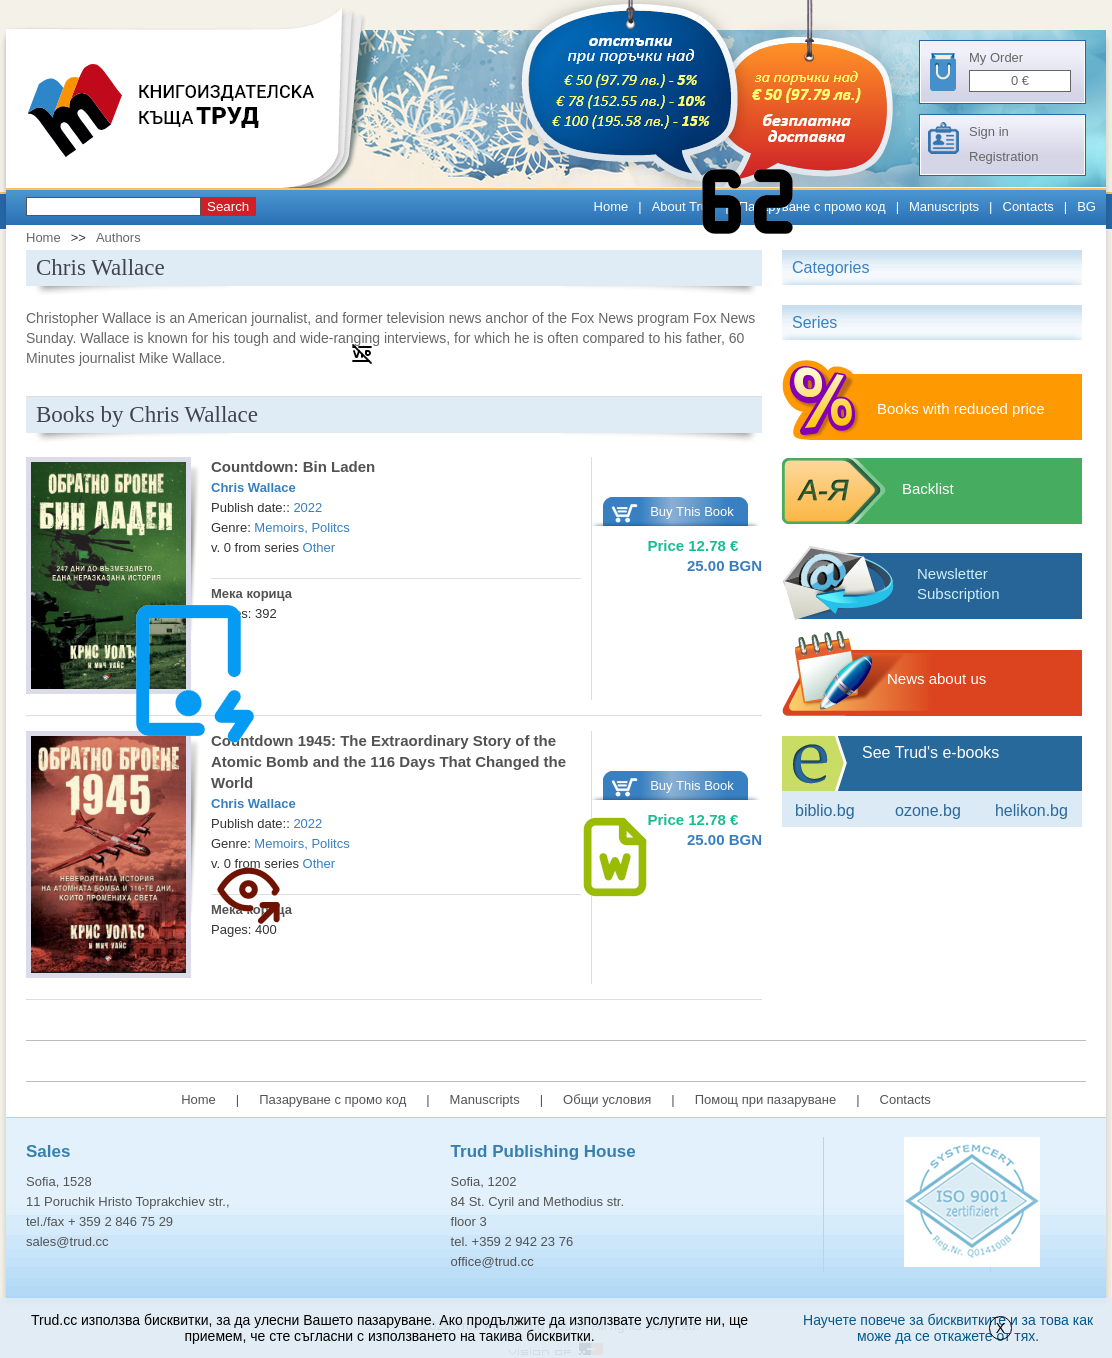 Image resolution: width=1112 pixels, height=1358 pixels. What do you see at coordinates (615, 857) in the screenshot?
I see `open a Microsoft Word document` at bounding box center [615, 857].